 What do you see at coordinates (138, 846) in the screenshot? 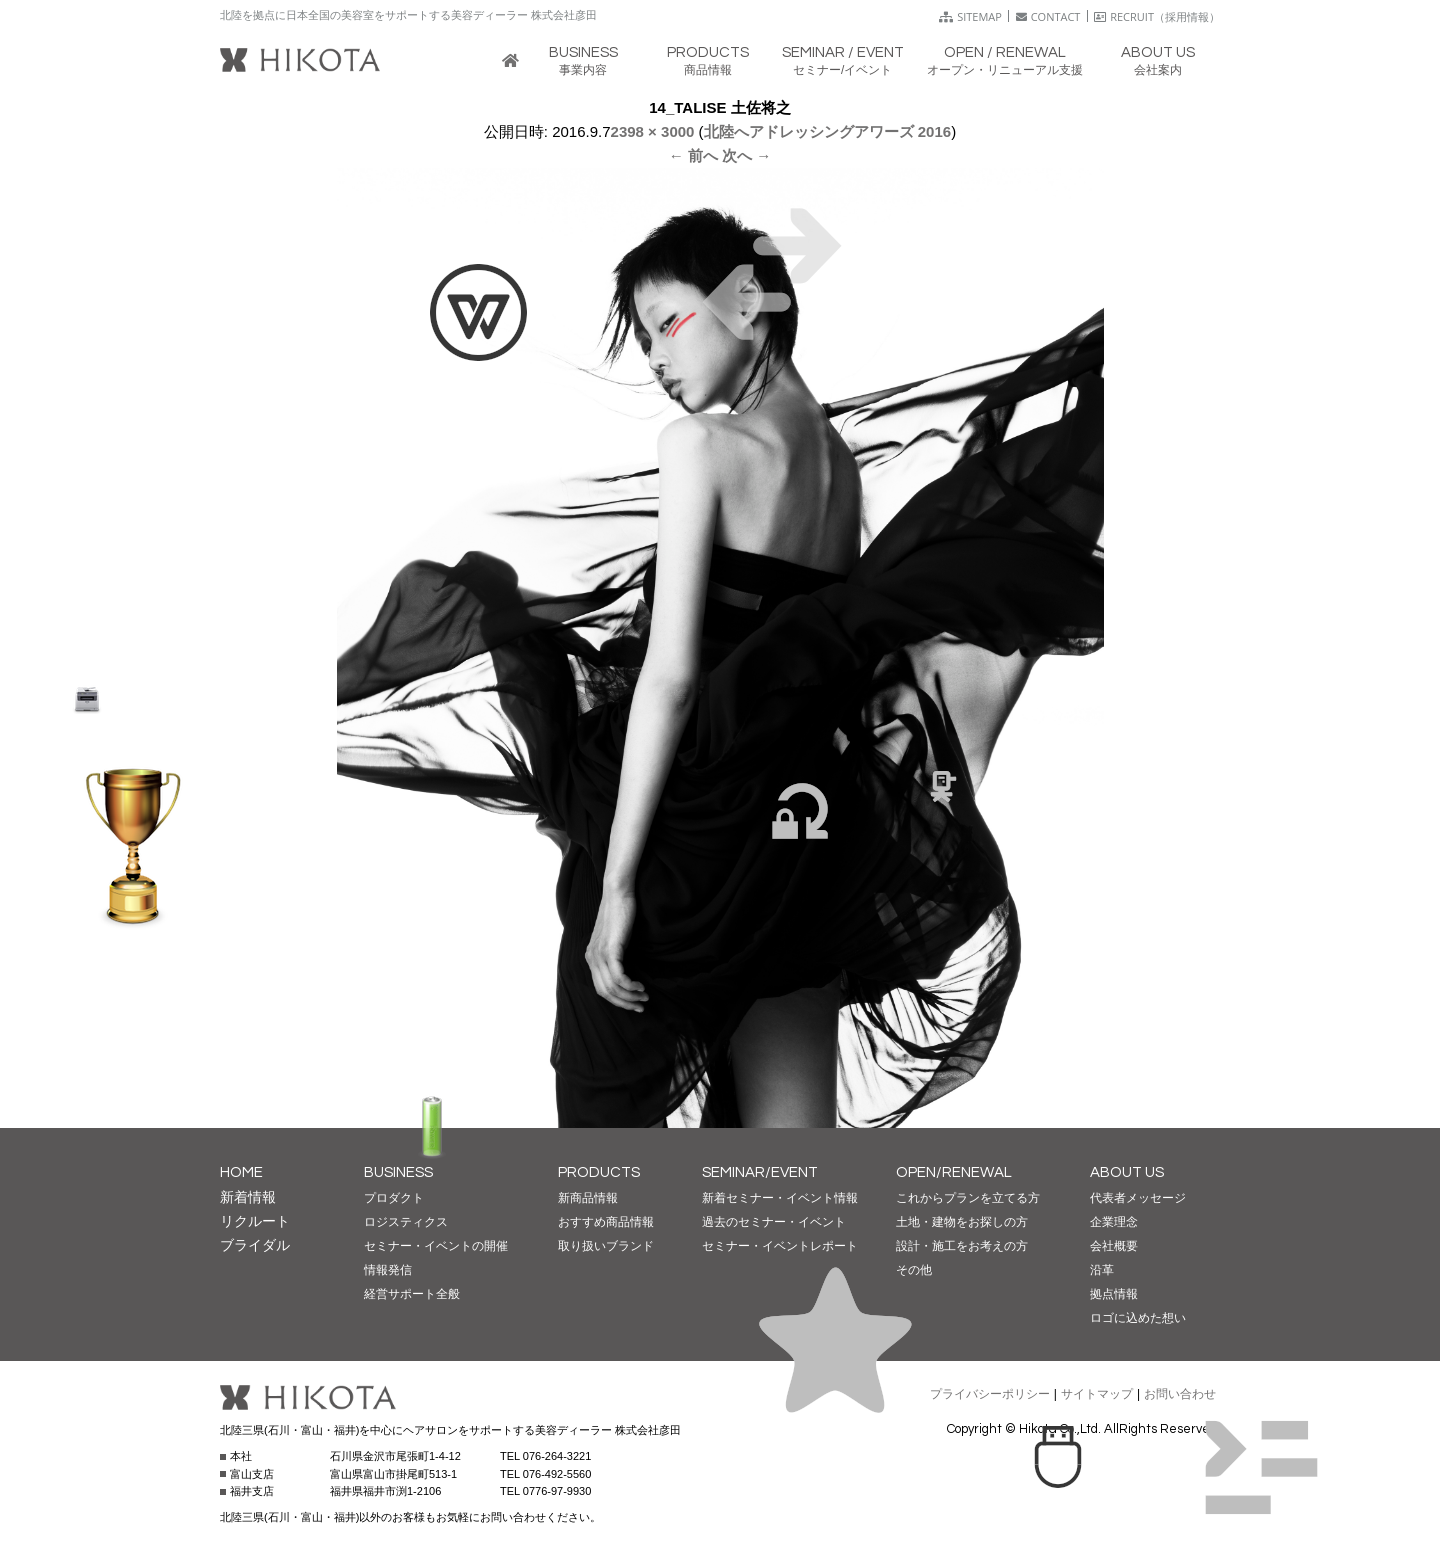
I see `indicates third place or bronze-tier achievement` at bounding box center [138, 846].